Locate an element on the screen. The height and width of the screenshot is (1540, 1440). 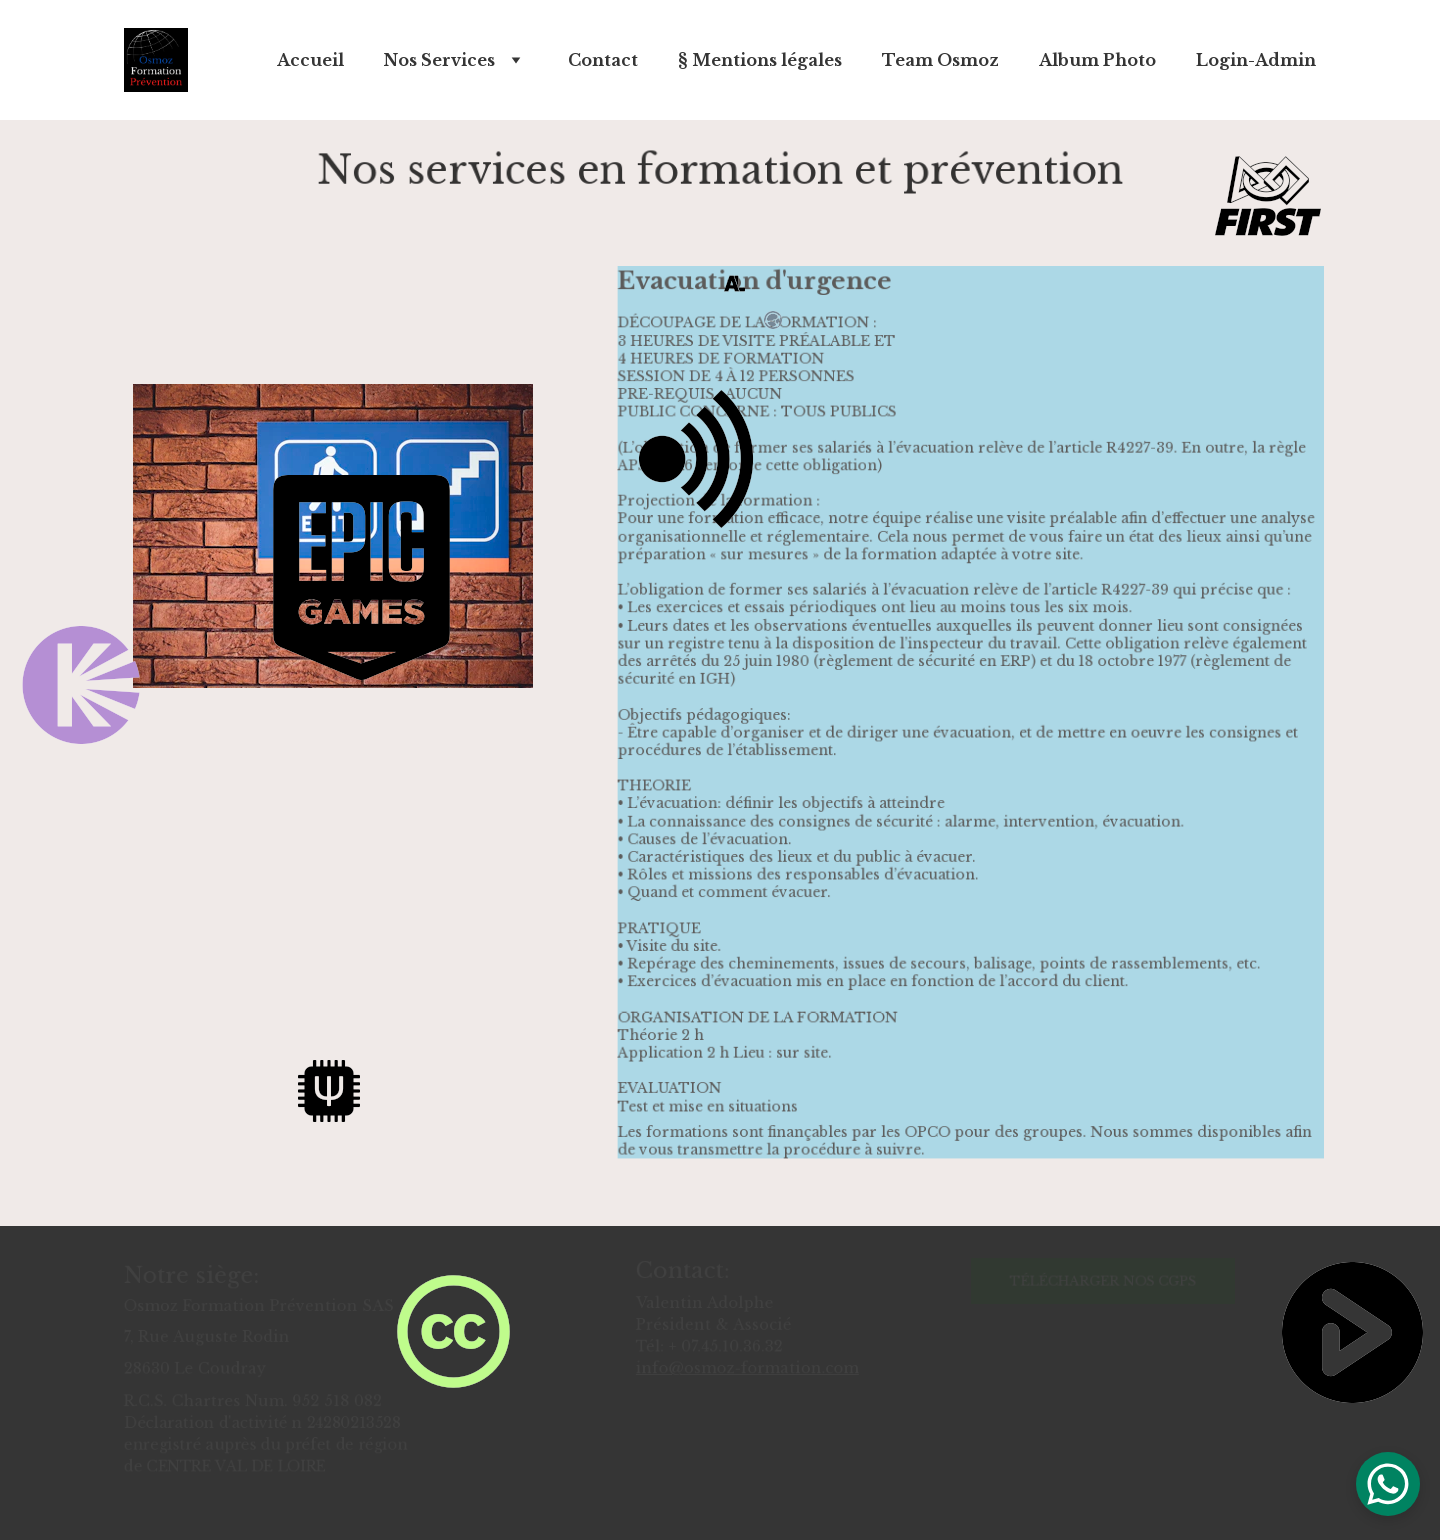
open syncthing file synchronization app is located at coordinates (773, 320).